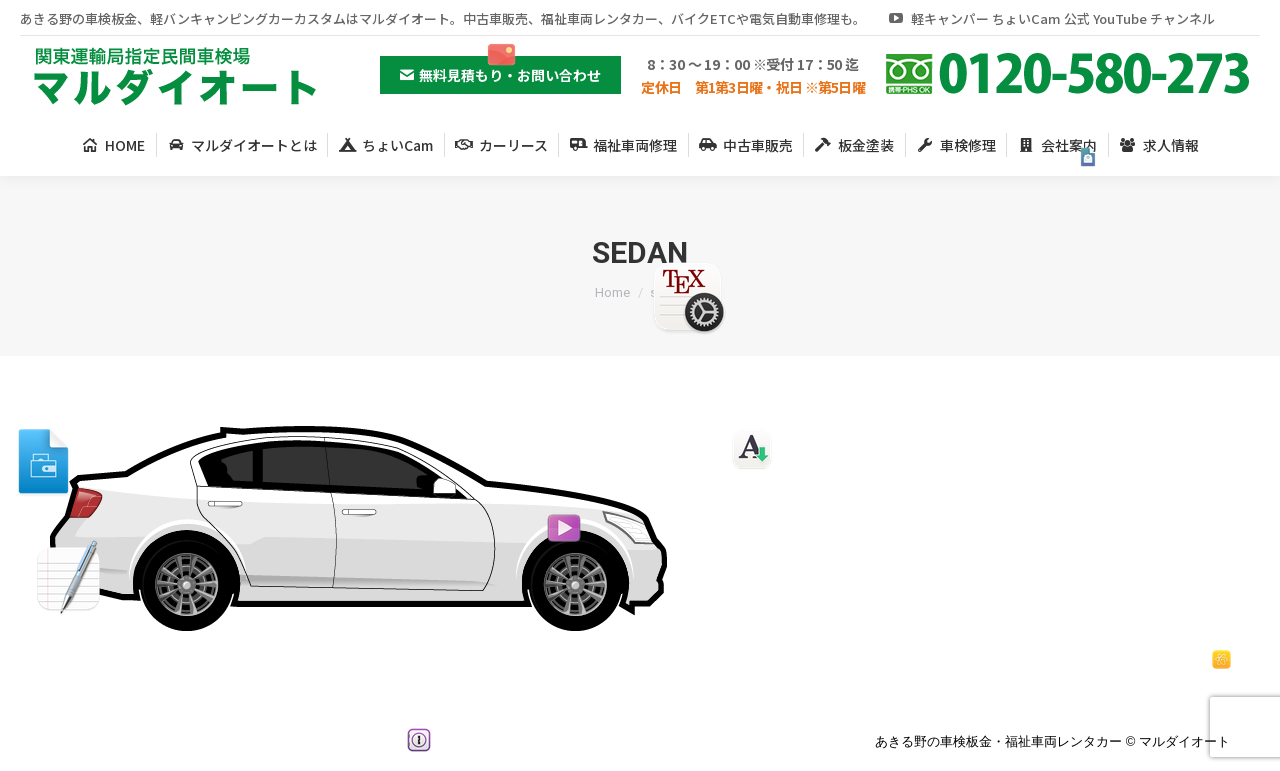 The height and width of the screenshot is (771, 1280). What do you see at coordinates (1088, 157) in the screenshot?
I see `microsoft outlook email file` at bounding box center [1088, 157].